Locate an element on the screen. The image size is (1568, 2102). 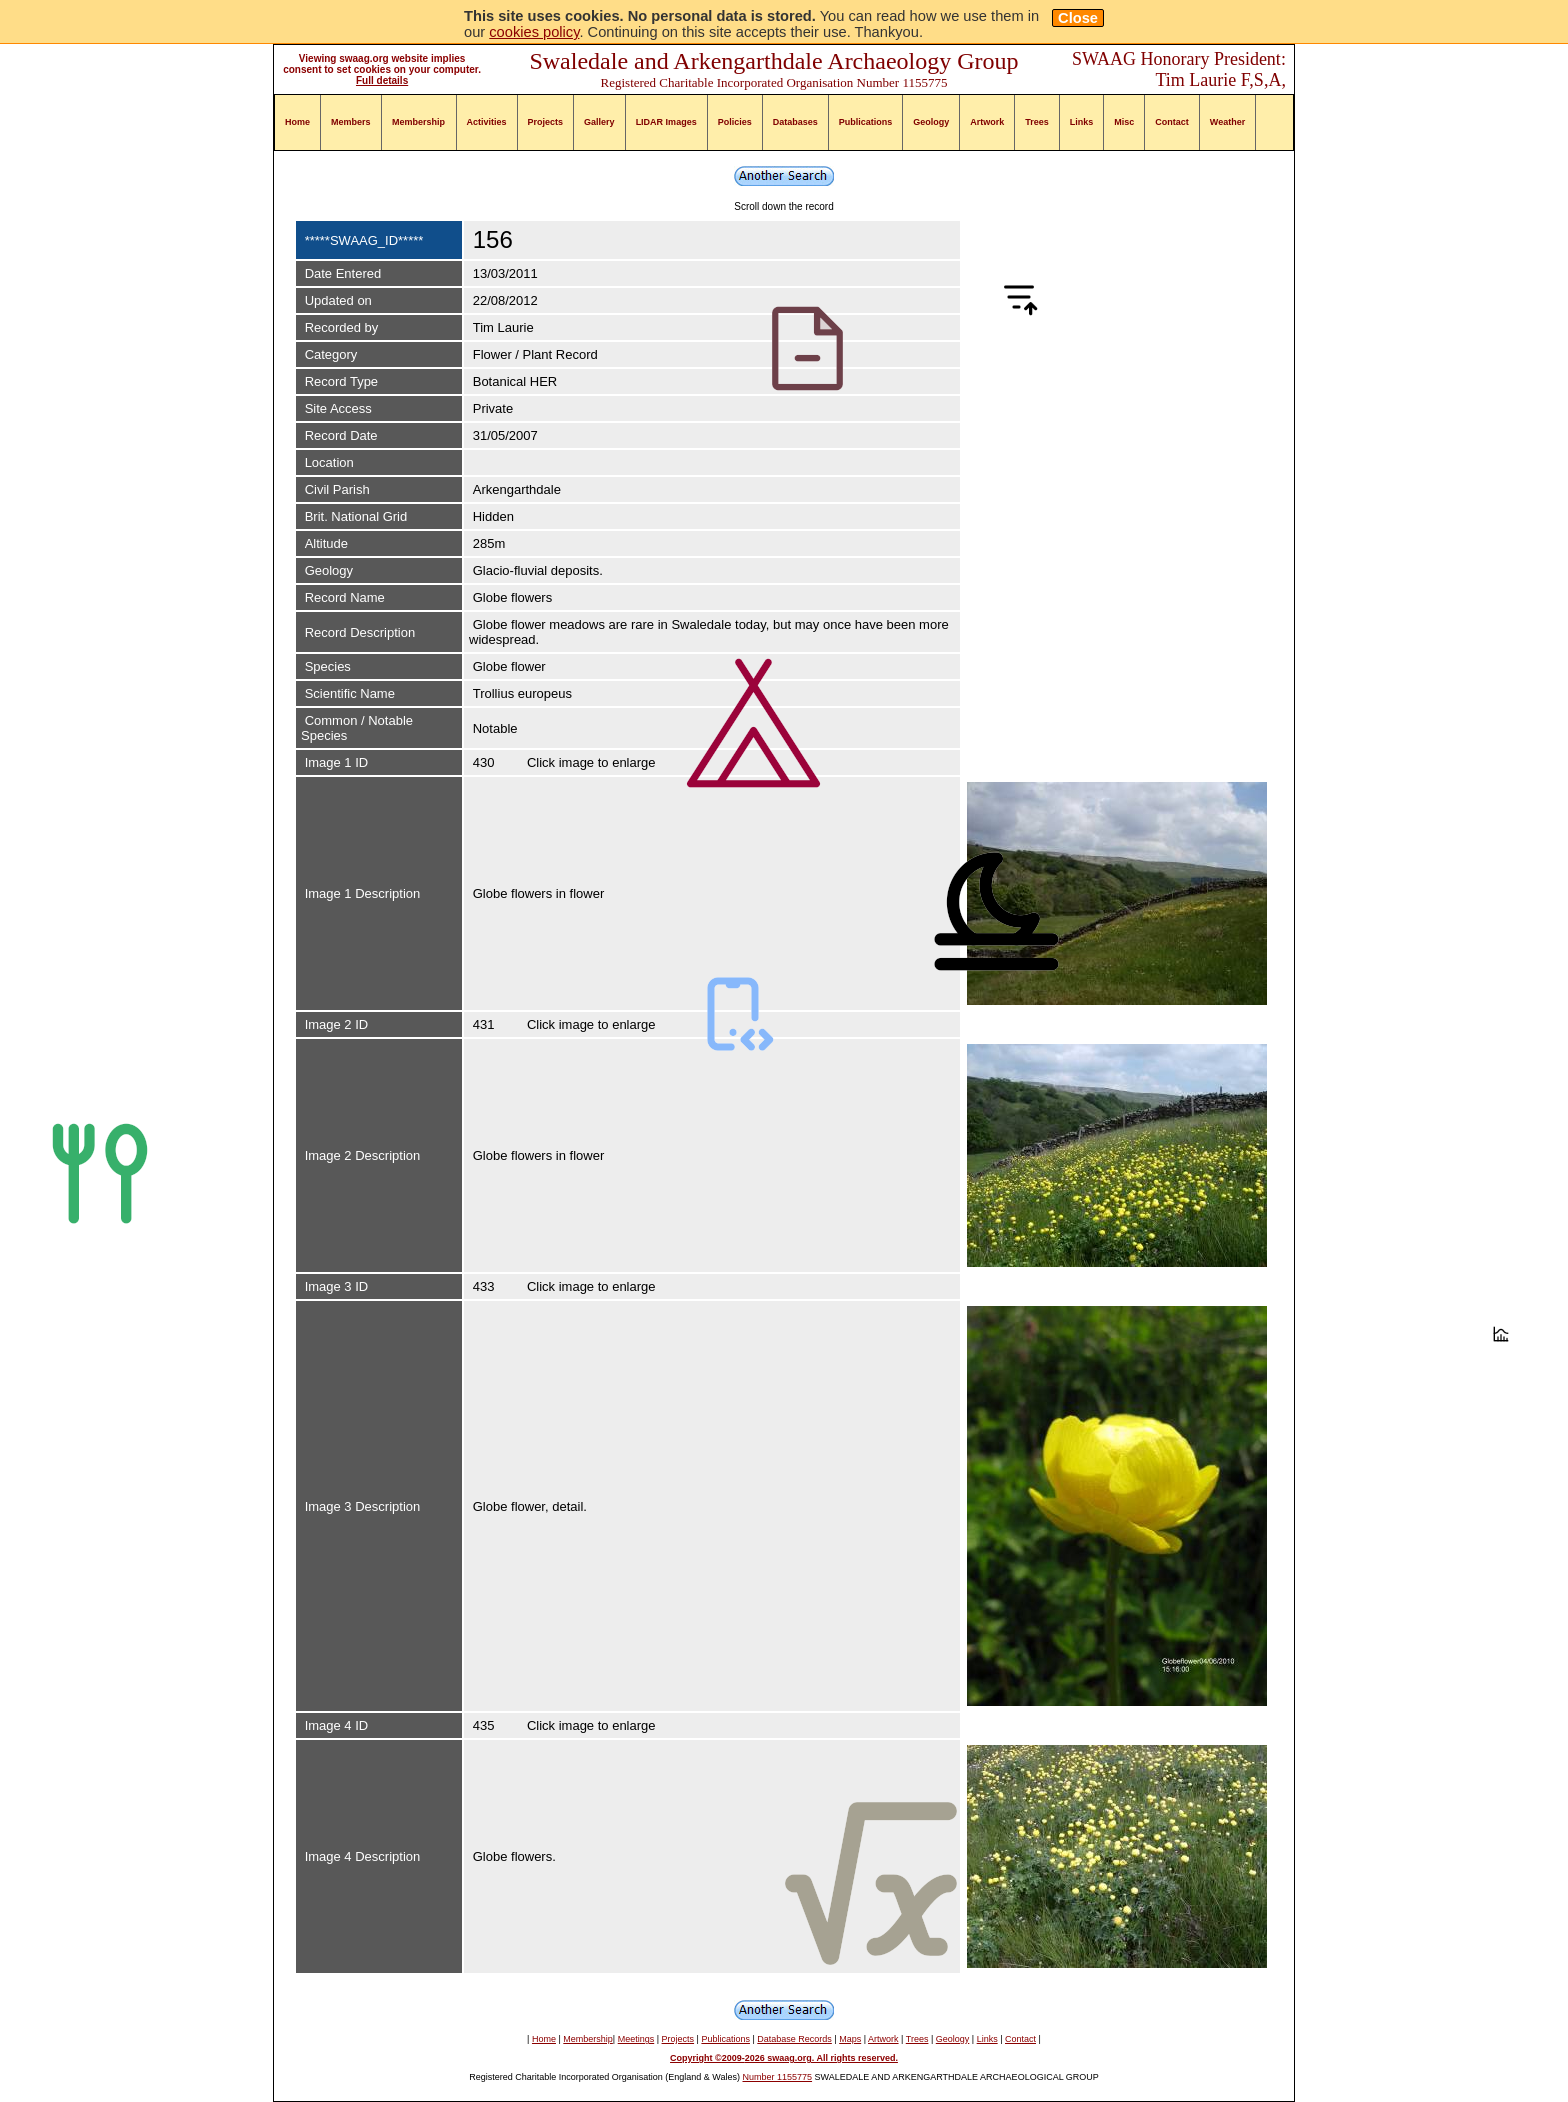
view camping or outdoor accommodations is located at coordinates (753, 730).